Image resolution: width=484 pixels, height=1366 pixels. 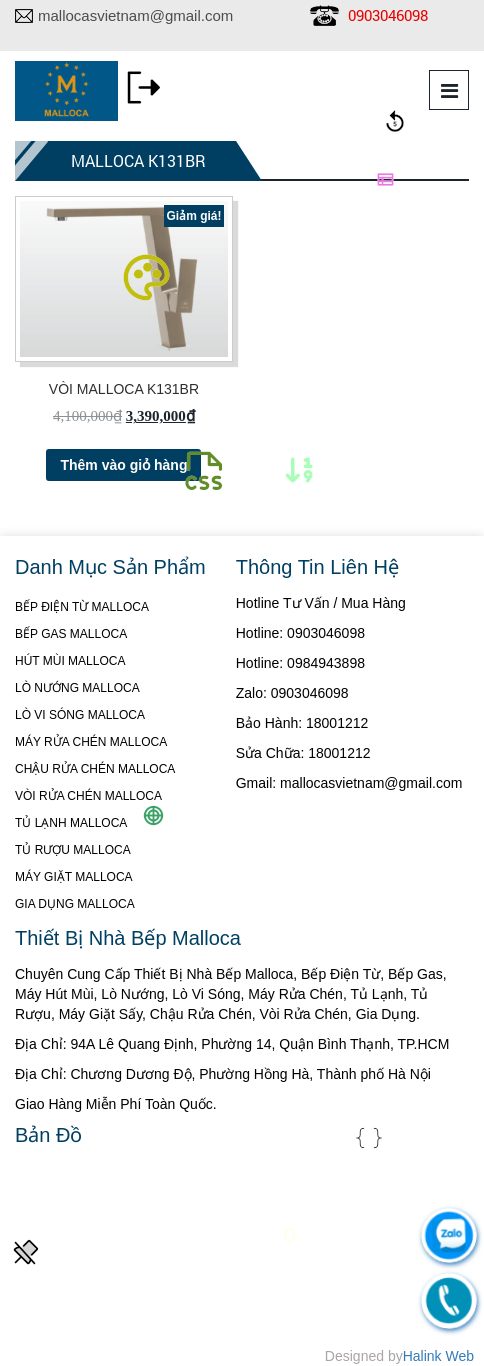 What do you see at coordinates (289, 1235) in the screenshot?
I see `download a file or content` at bounding box center [289, 1235].